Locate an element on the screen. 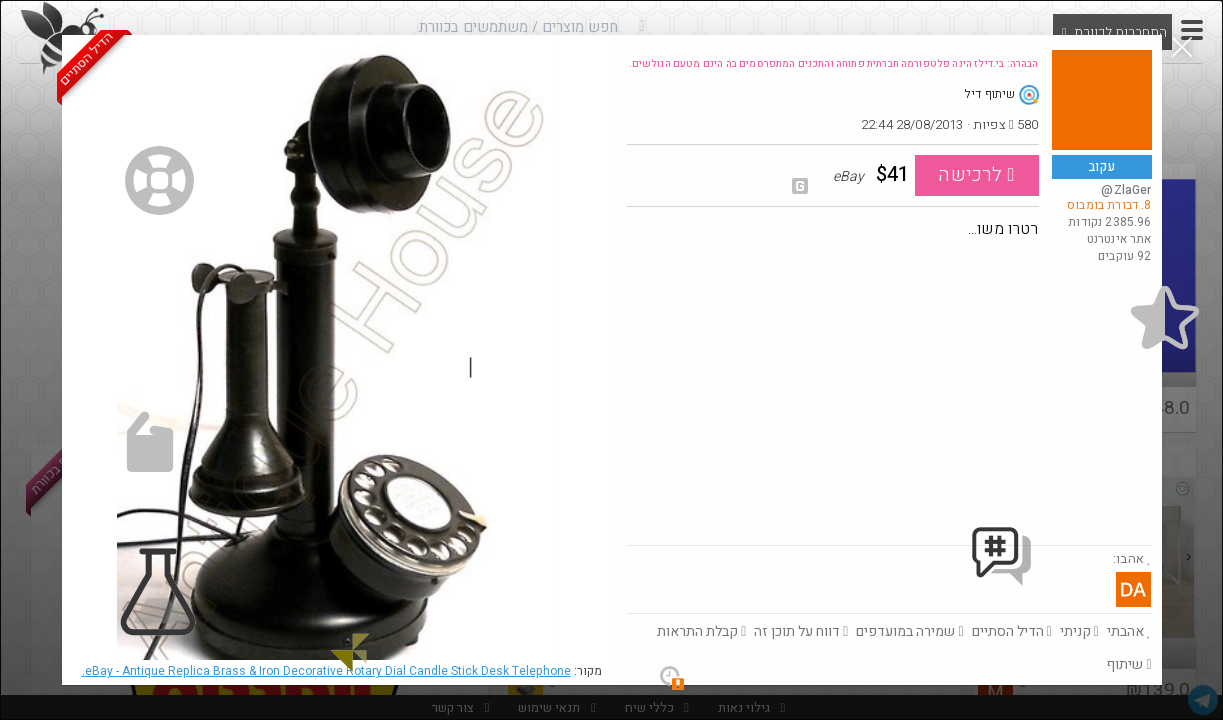  open help documentation is located at coordinates (159, 180).